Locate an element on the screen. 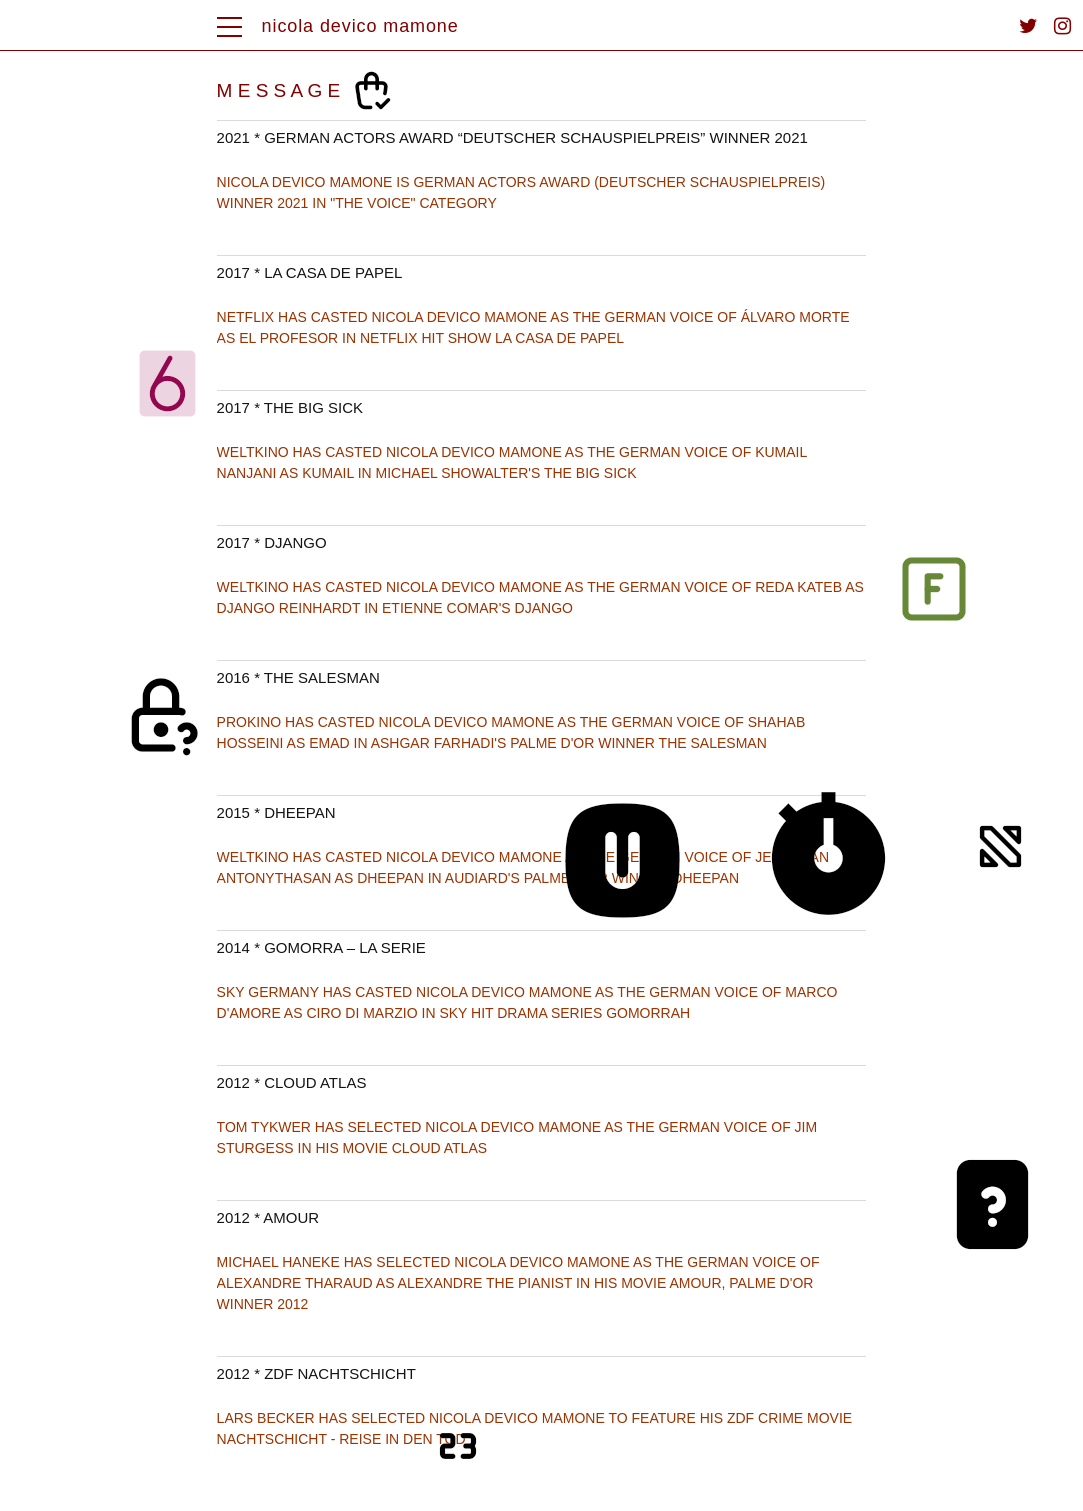 This screenshot has width=1083, height=1511. displays the number 23 as a badge or label is located at coordinates (458, 1446).